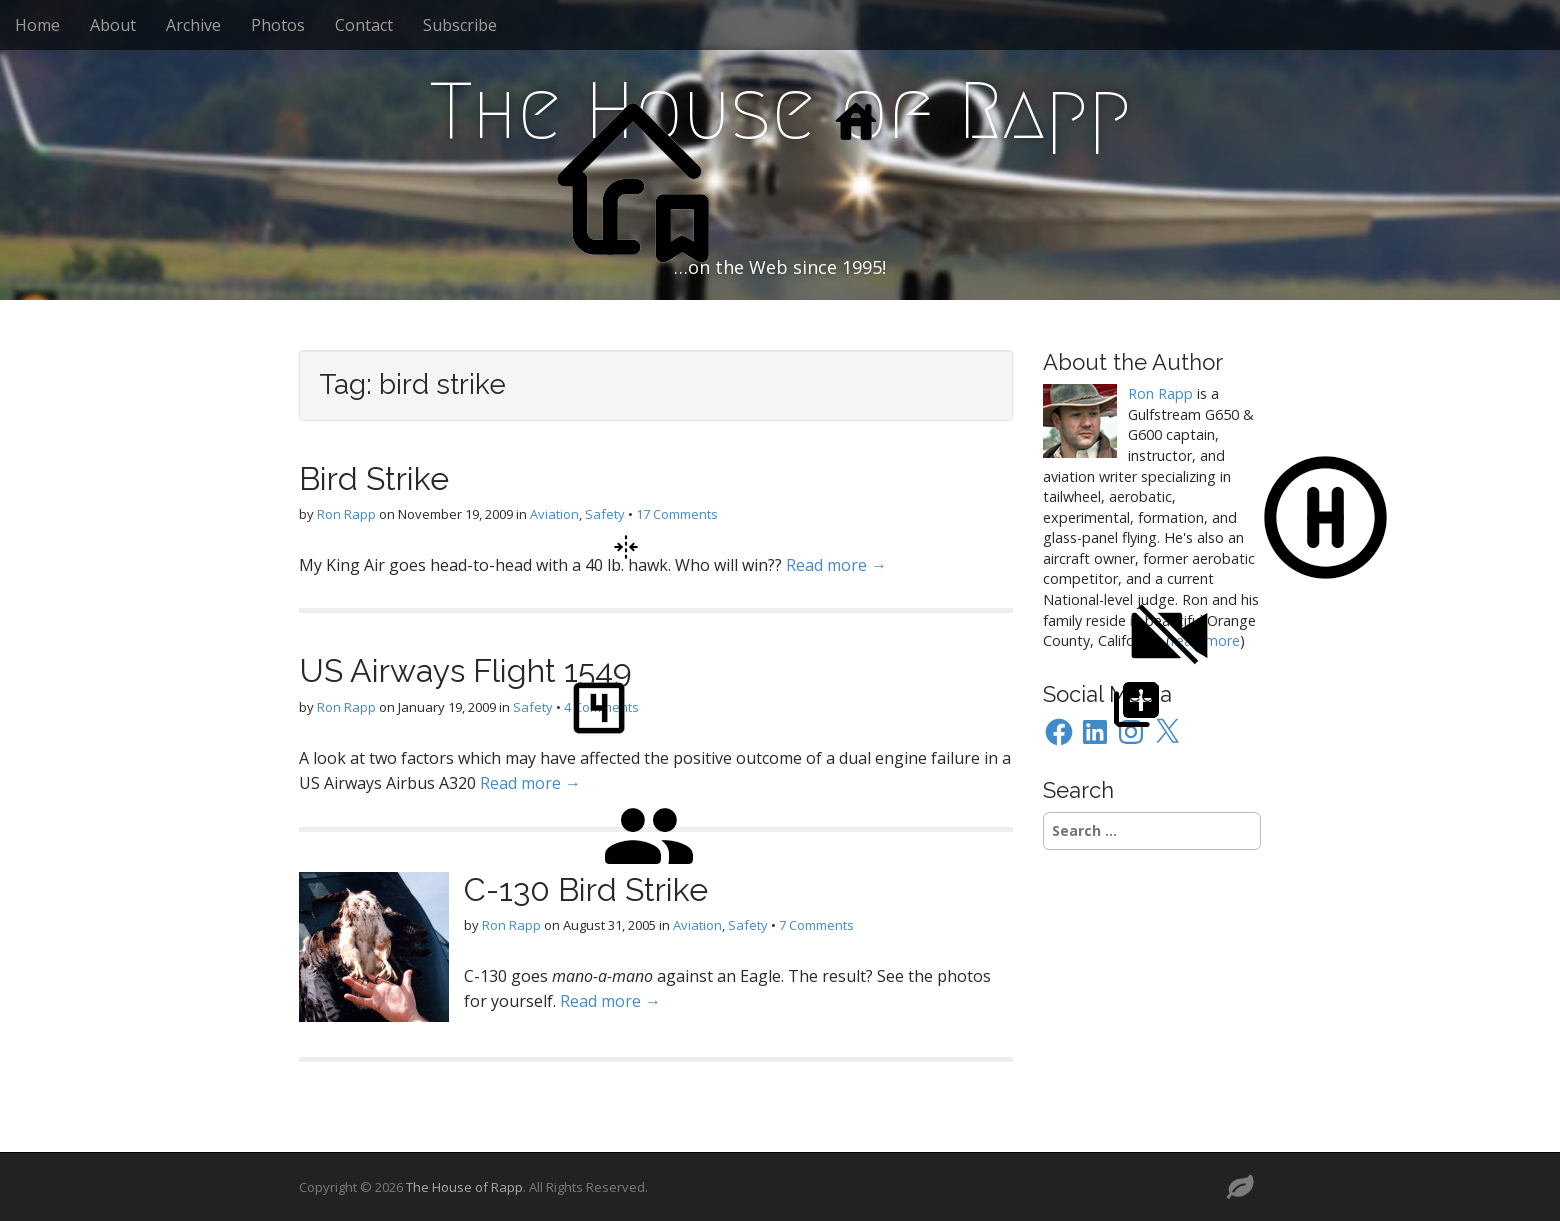 The height and width of the screenshot is (1221, 1560). What do you see at coordinates (633, 179) in the screenshot?
I see `save or bookmark a home listing` at bounding box center [633, 179].